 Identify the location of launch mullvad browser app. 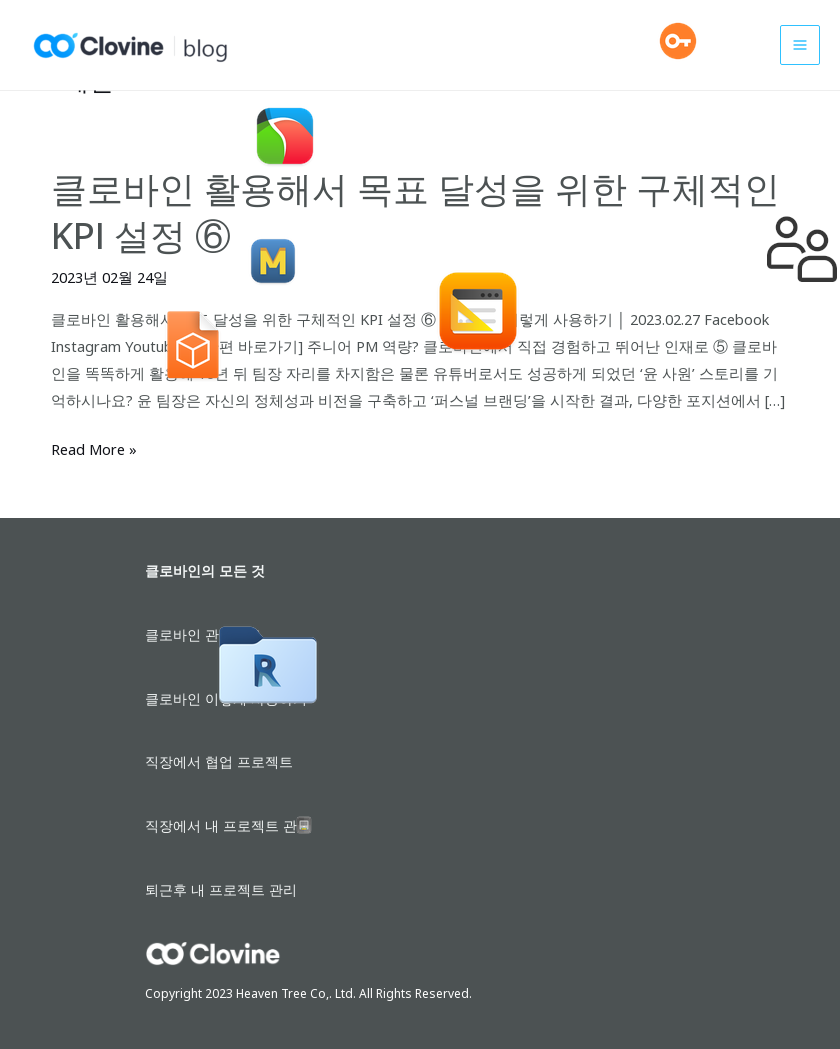
(273, 261).